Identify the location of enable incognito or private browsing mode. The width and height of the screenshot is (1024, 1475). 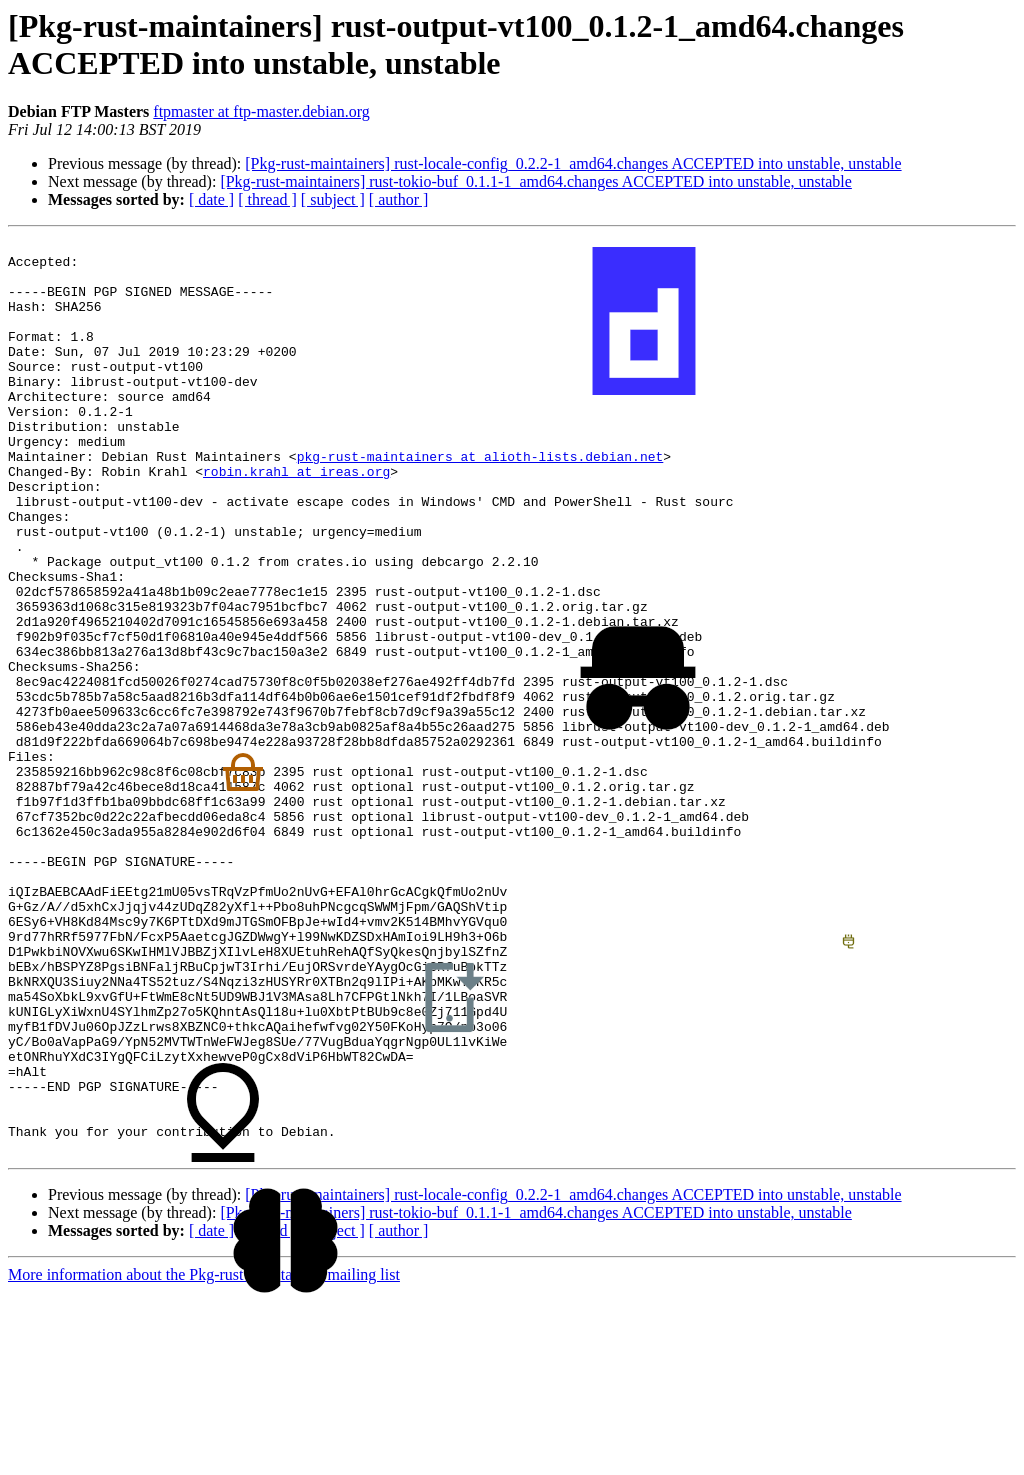
(638, 678).